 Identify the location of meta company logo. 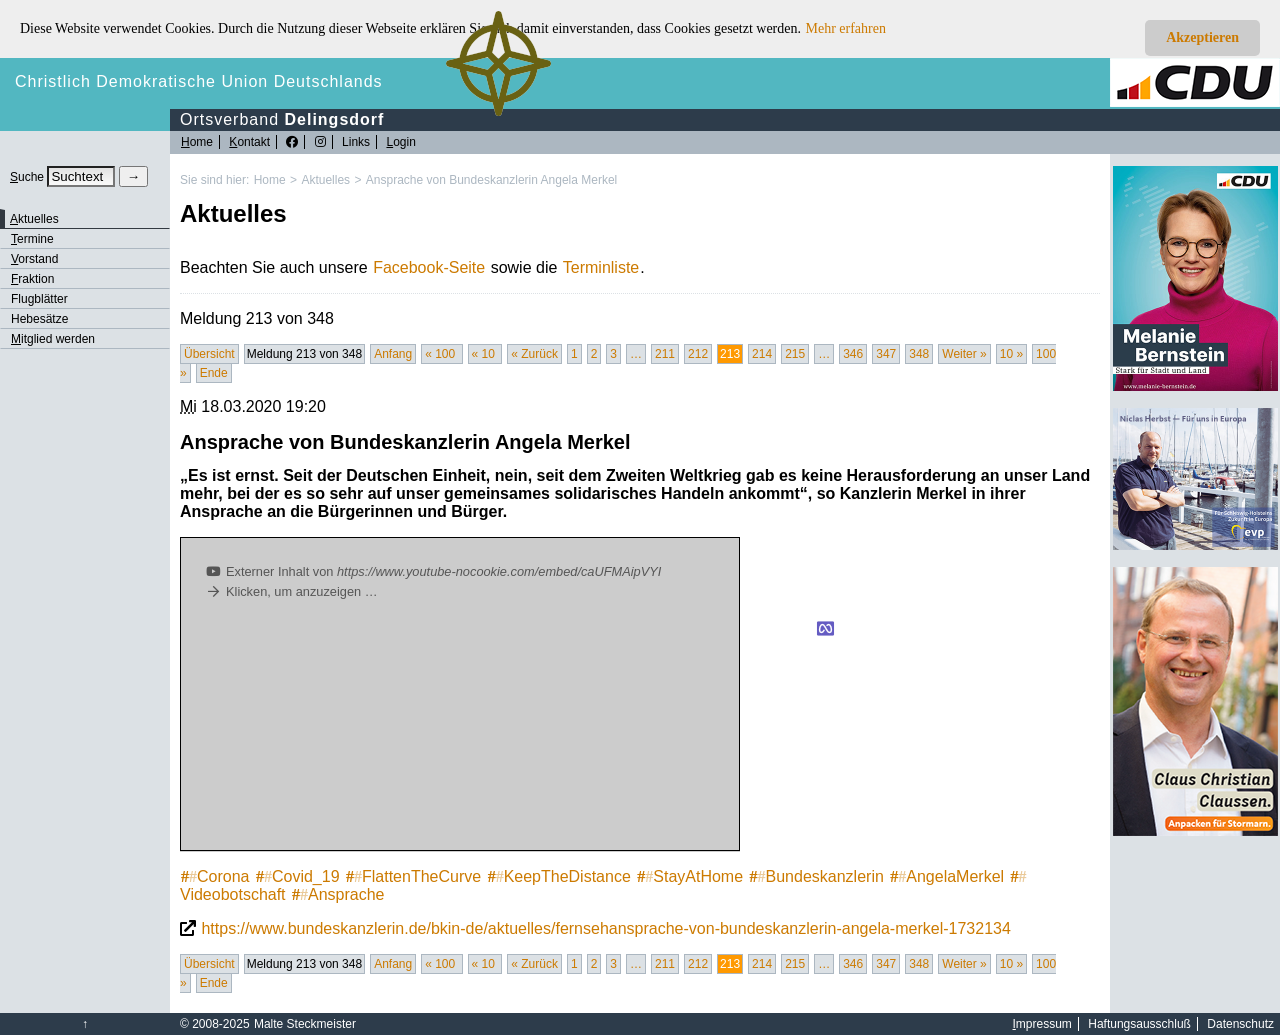
(825, 628).